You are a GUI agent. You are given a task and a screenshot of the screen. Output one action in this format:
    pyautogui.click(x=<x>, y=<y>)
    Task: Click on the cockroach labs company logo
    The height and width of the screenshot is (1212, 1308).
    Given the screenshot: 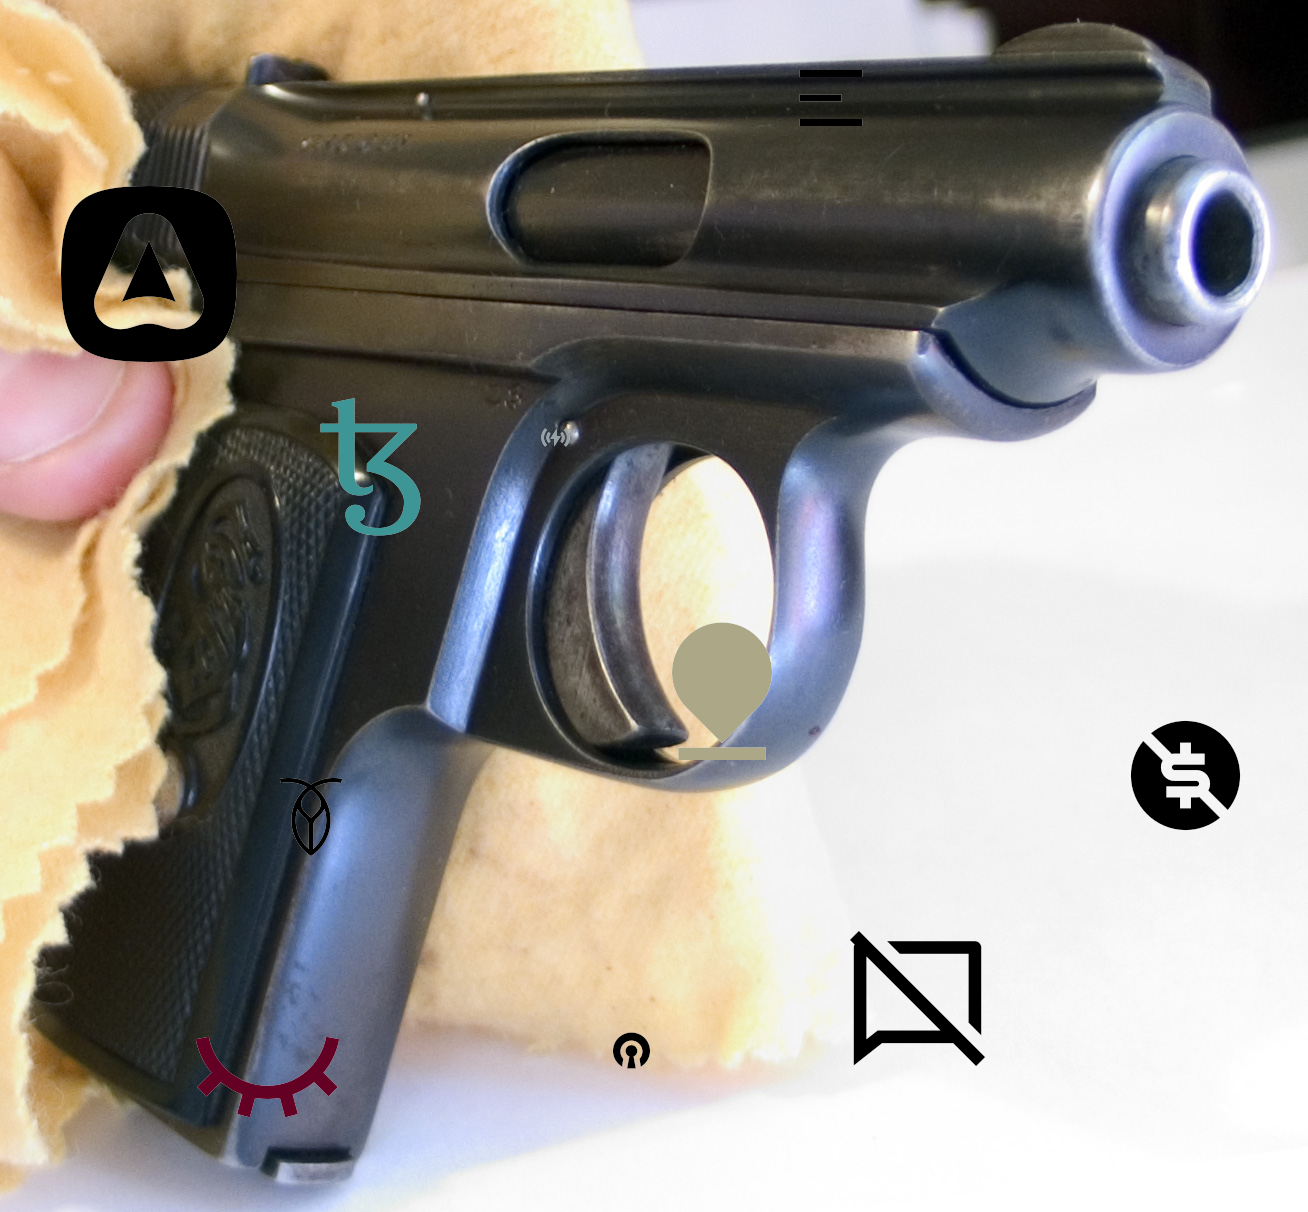 What is the action you would take?
    pyautogui.click(x=311, y=817)
    